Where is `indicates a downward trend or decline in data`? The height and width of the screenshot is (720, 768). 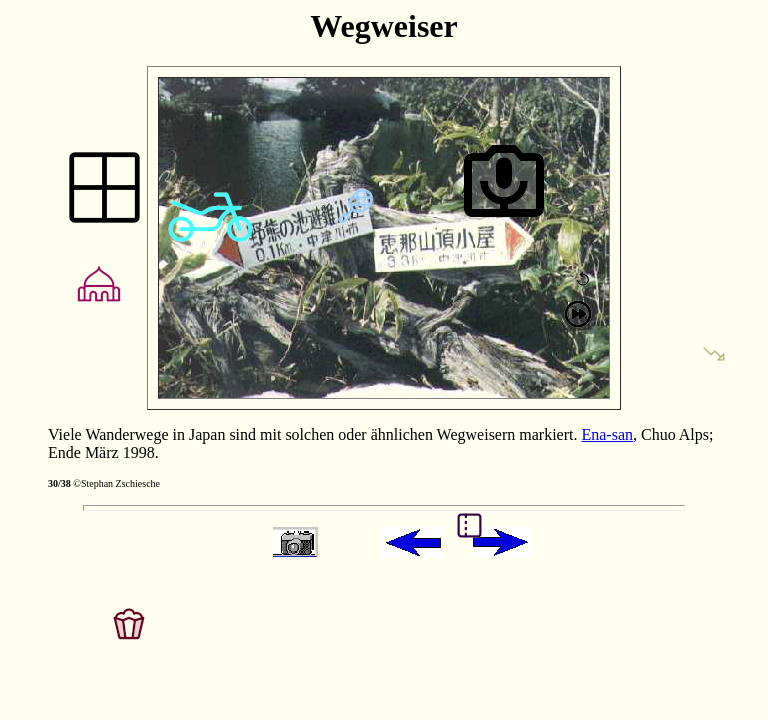 indicates a downward trend or decline in data is located at coordinates (714, 354).